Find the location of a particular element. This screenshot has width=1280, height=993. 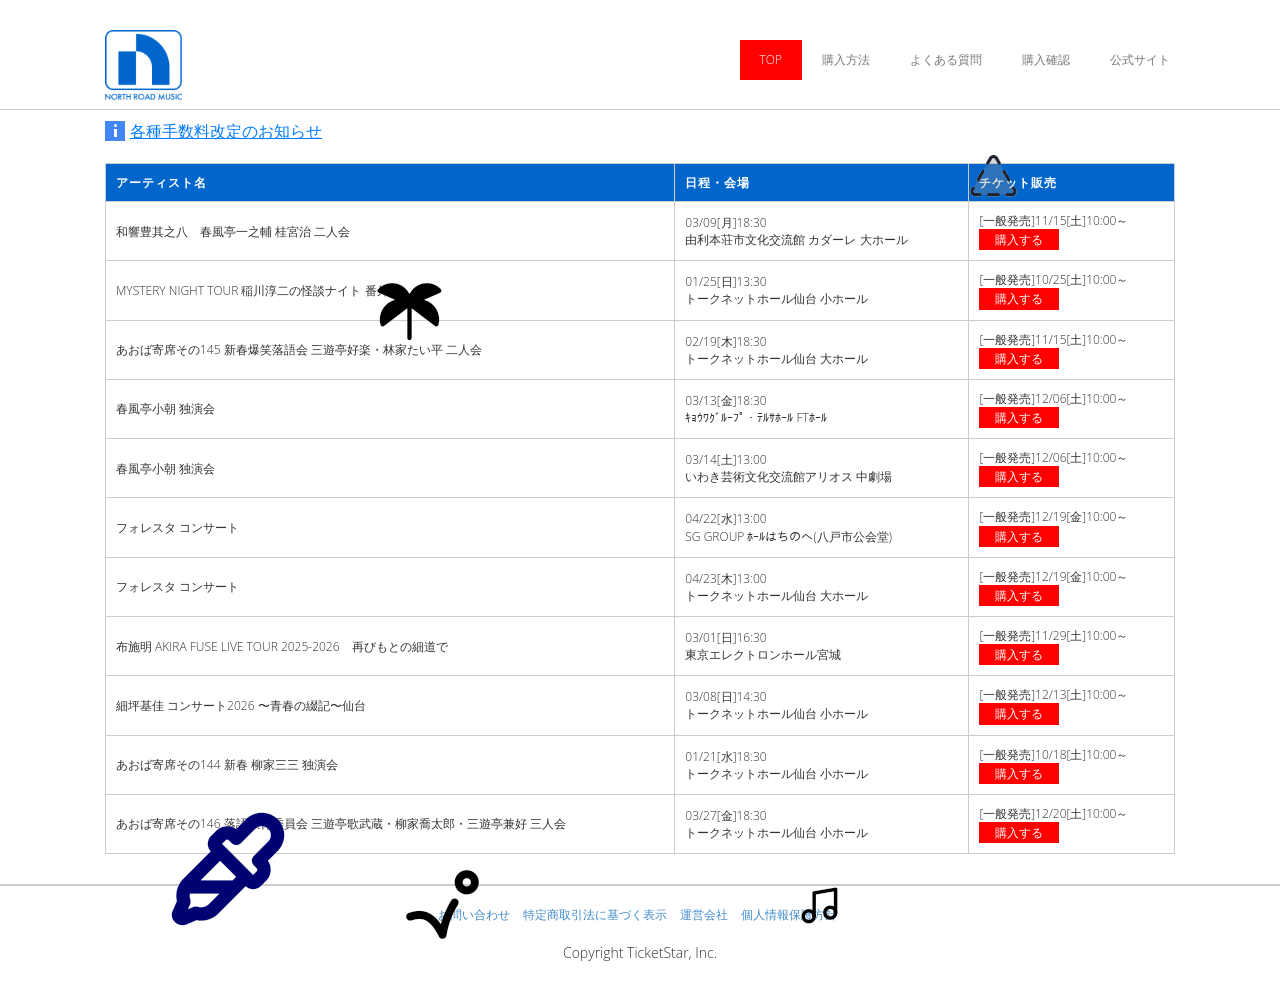

pick a color from the canvas is located at coordinates (228, 869).